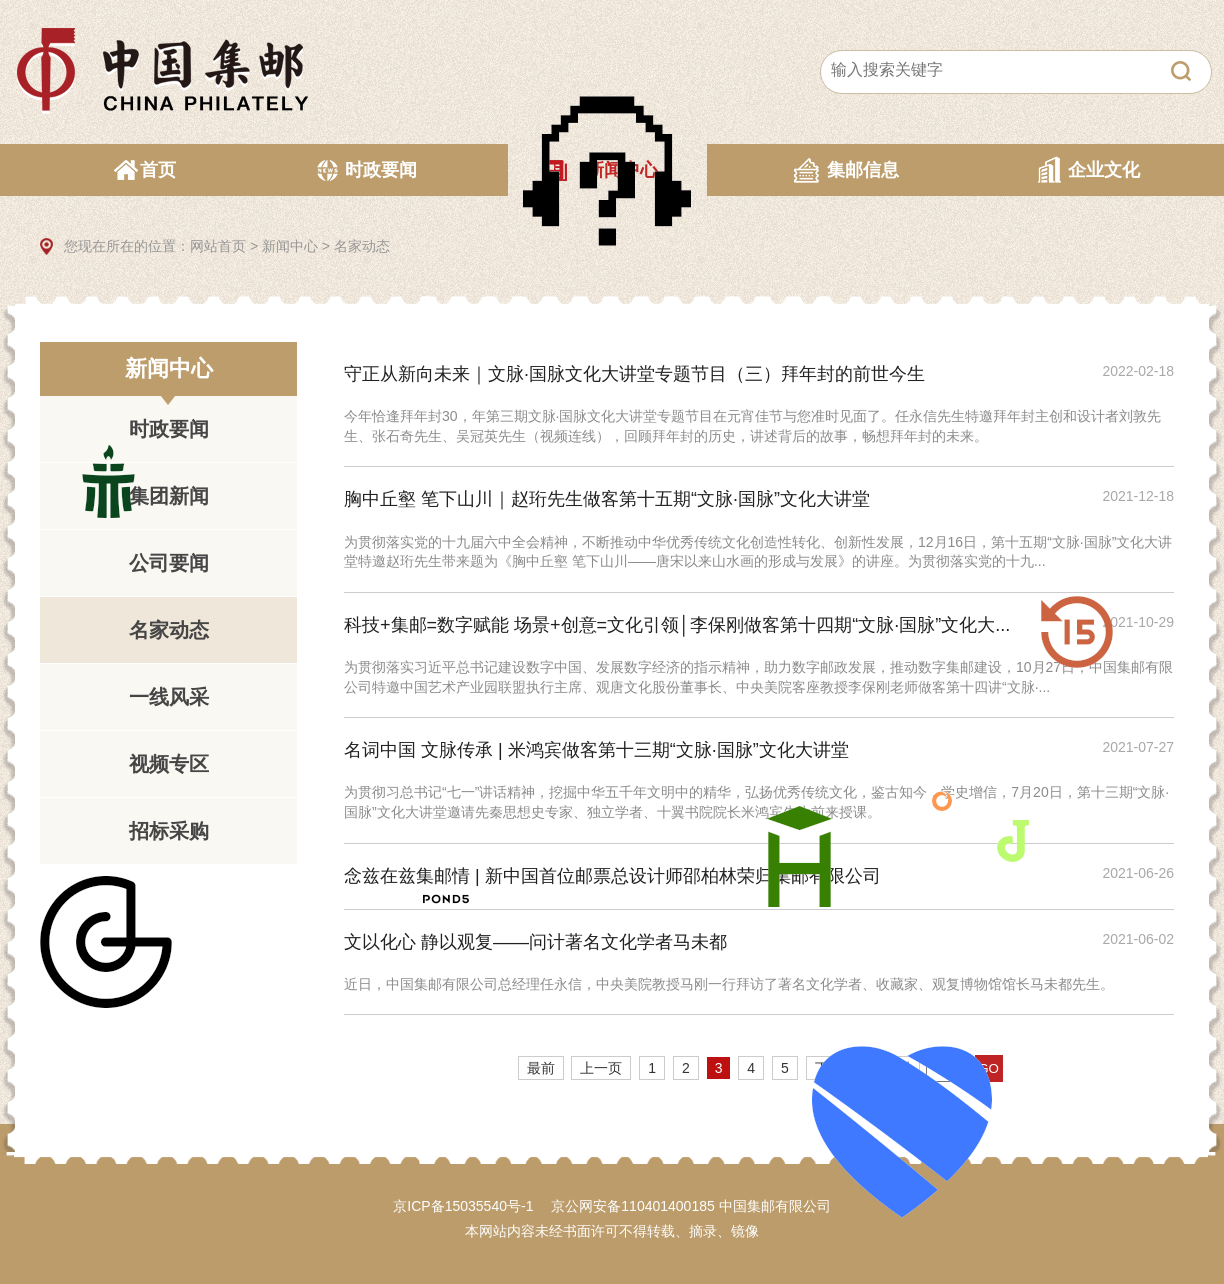 The height and width of the screenshot is (1284, 1224). Describe the element at coordinates (106, 942) in the screenshot. I see `visit the Game Developer website` at that location.